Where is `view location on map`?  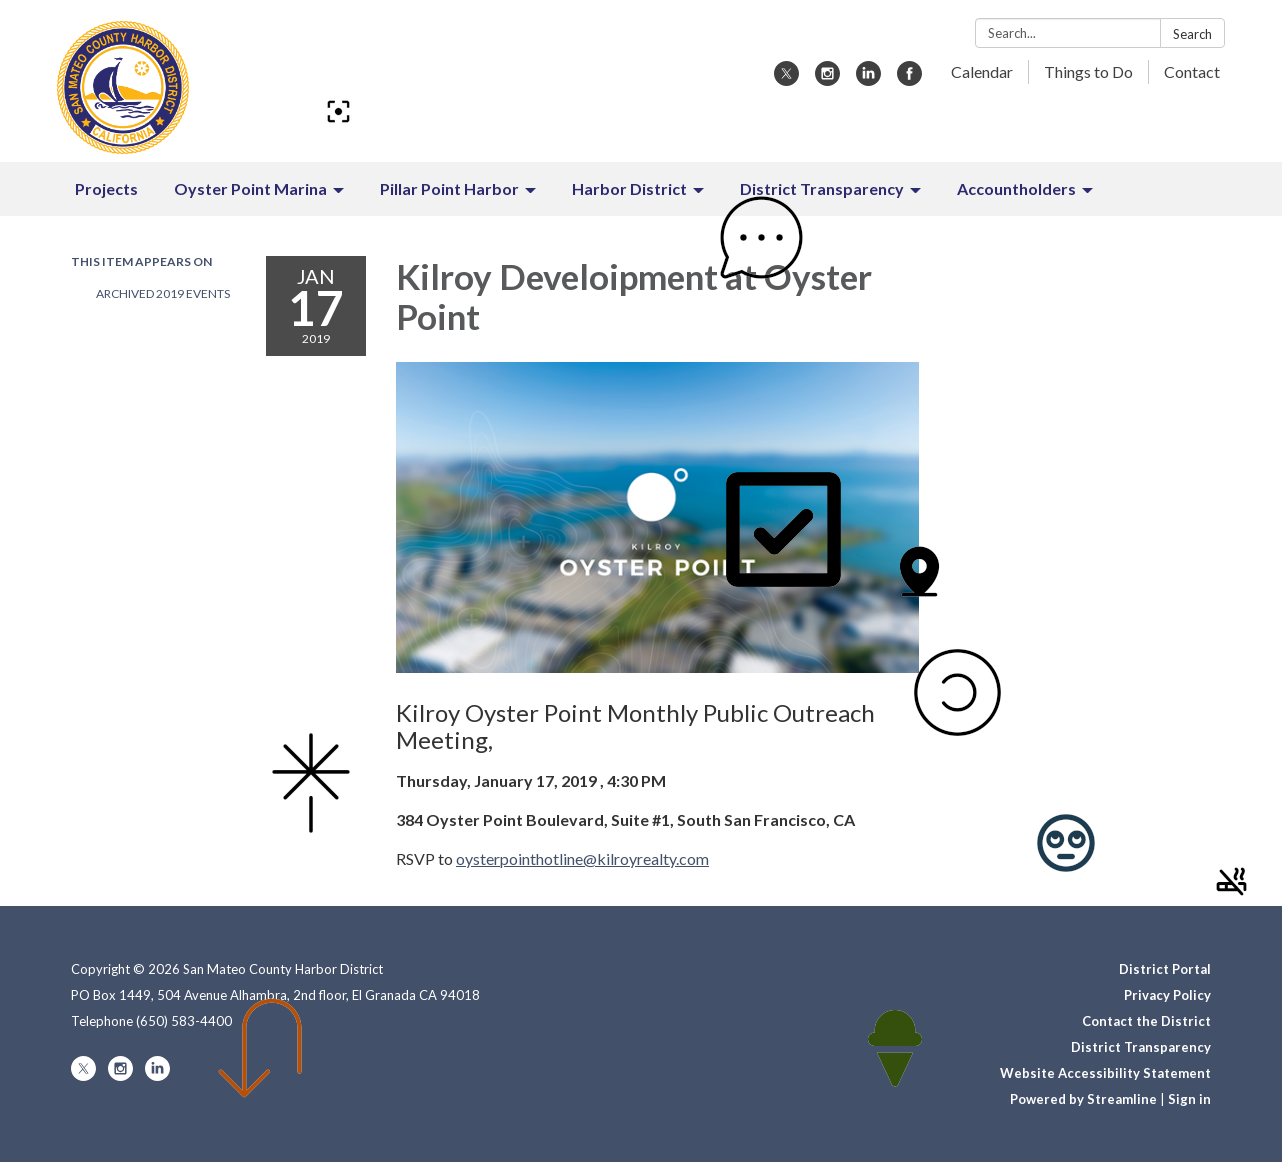 view location on map is located at coordinates (919, 571).